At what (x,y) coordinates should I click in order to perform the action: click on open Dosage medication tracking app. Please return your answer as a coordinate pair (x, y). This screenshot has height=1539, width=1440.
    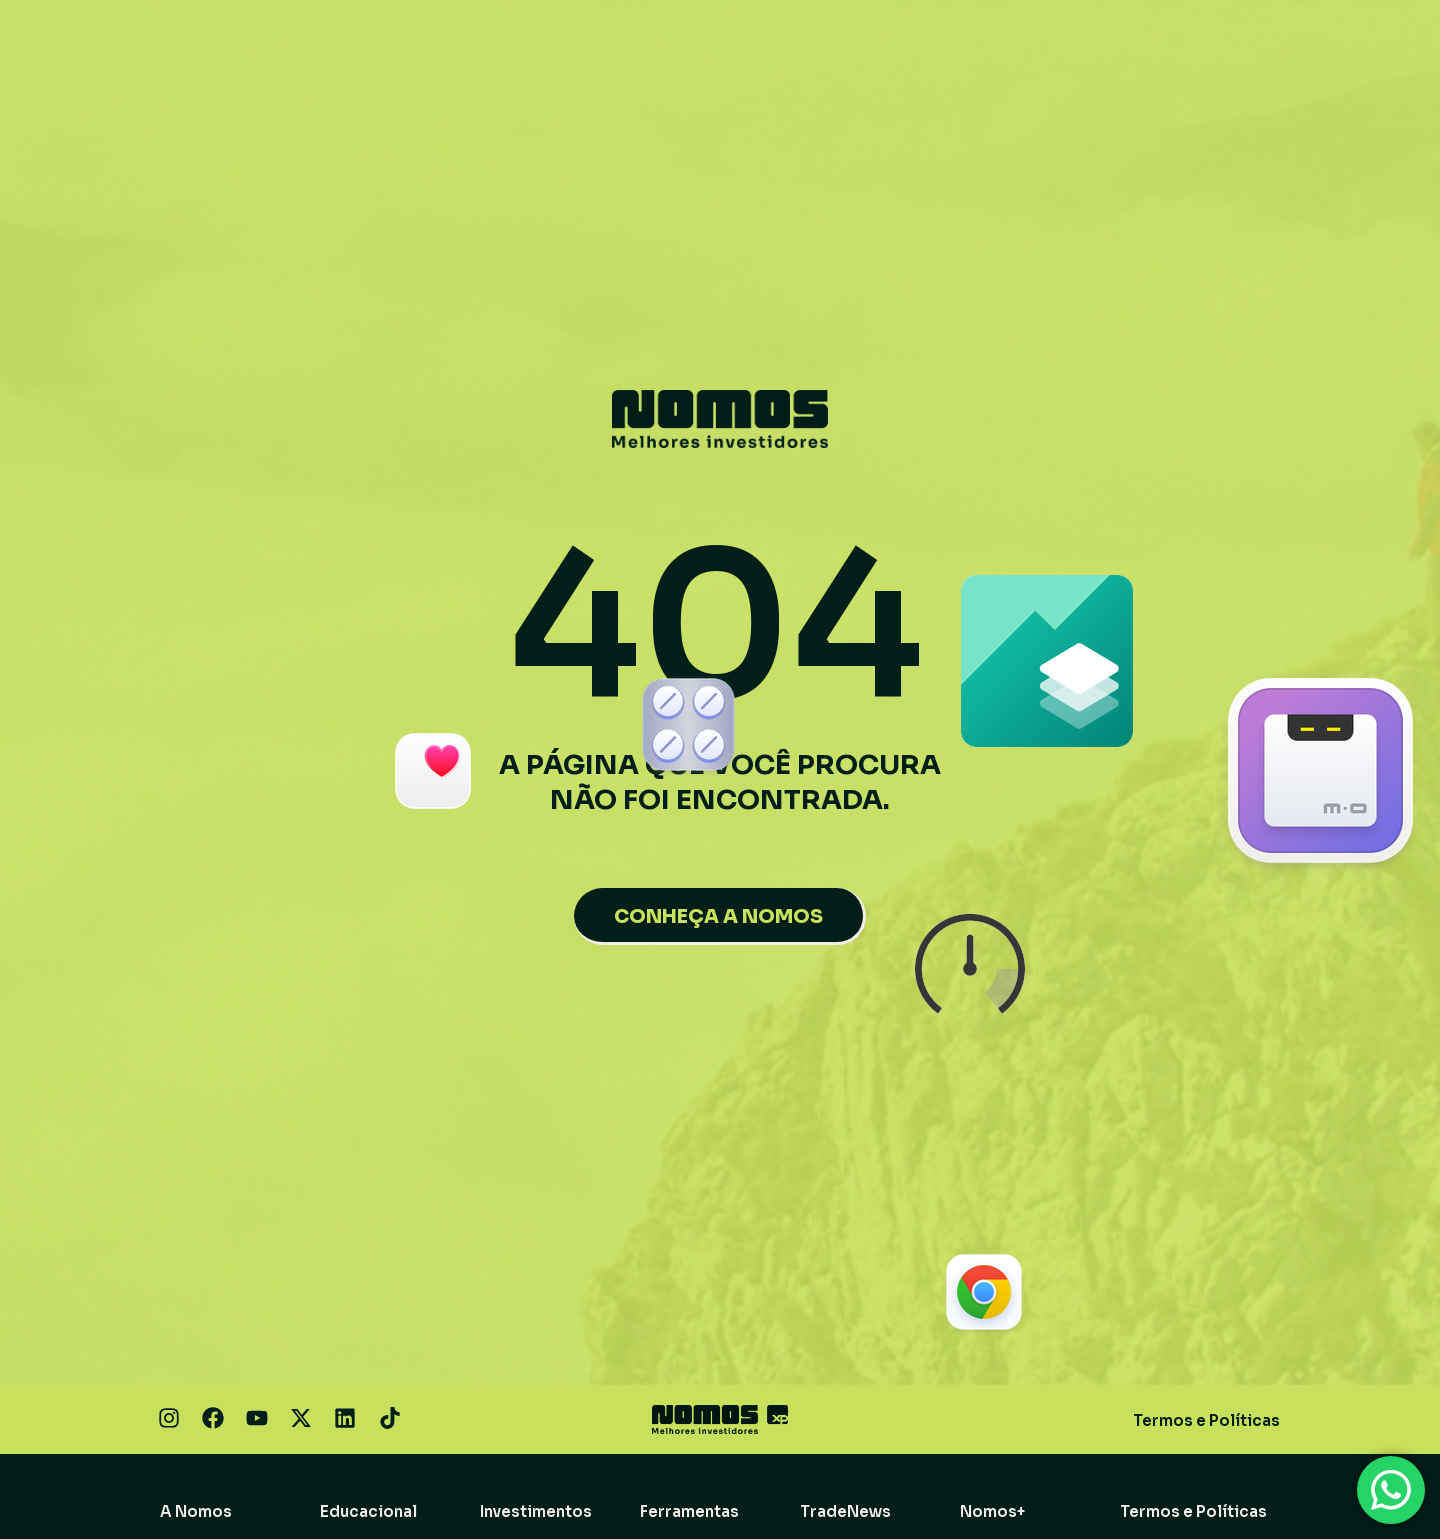
    Looking at the image, I should click on (688, 724).